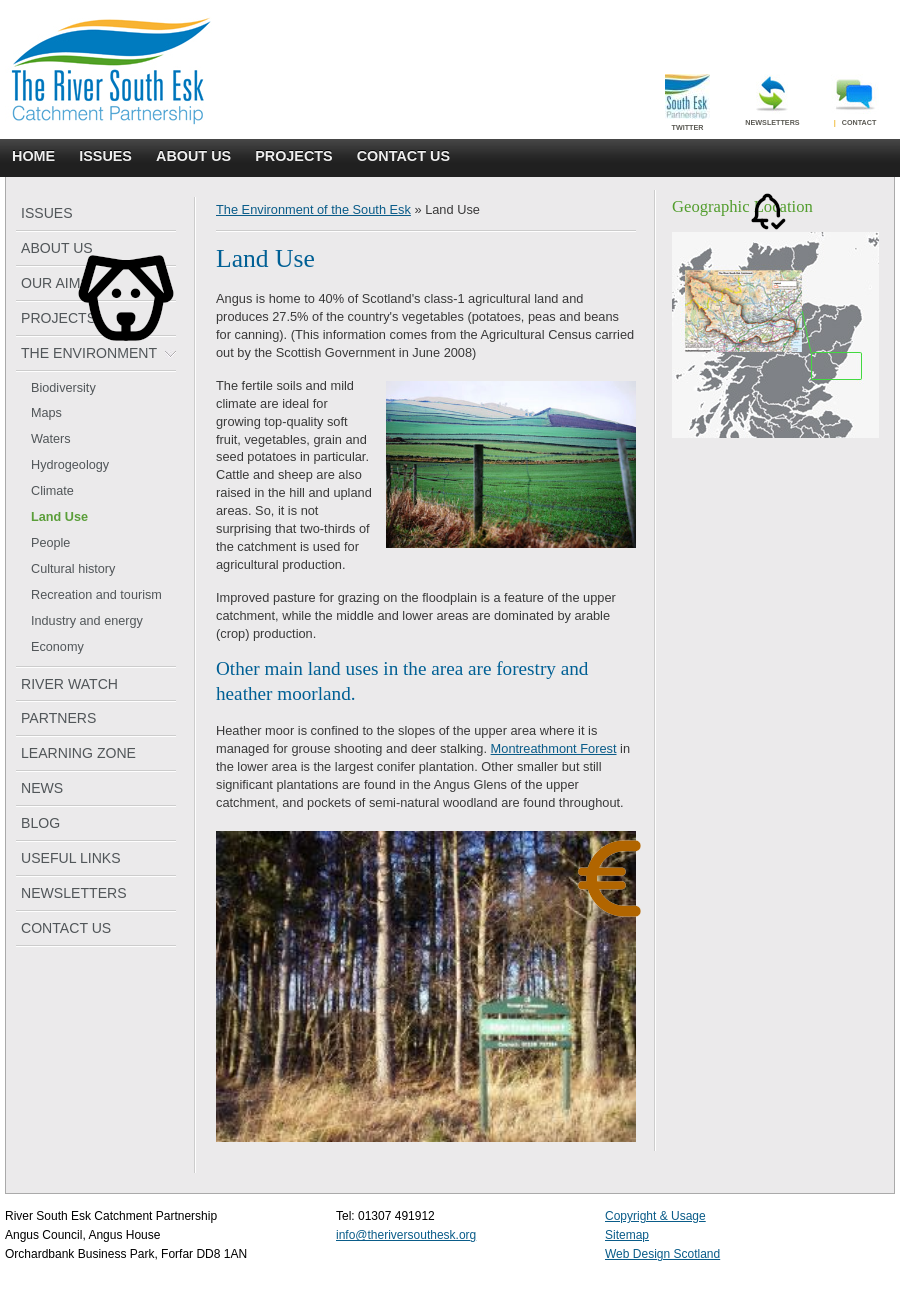 Image resolution: width=900 pixels, height=1305 pixels. What do you see at coordinates (767, 211) in the screenshot?
I see `notification successfully enabled` at bounding box center [767, 211].